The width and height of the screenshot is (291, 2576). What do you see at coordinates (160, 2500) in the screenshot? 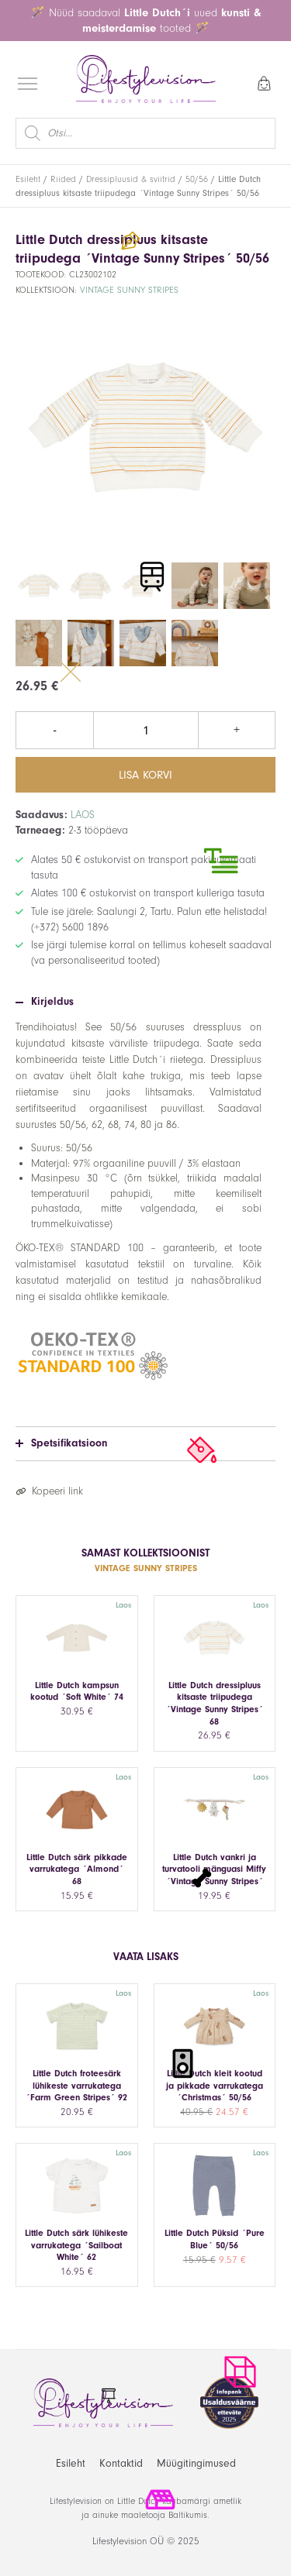
I see `access solar energy or roof panel settings` at bounding box center [160, 2500].